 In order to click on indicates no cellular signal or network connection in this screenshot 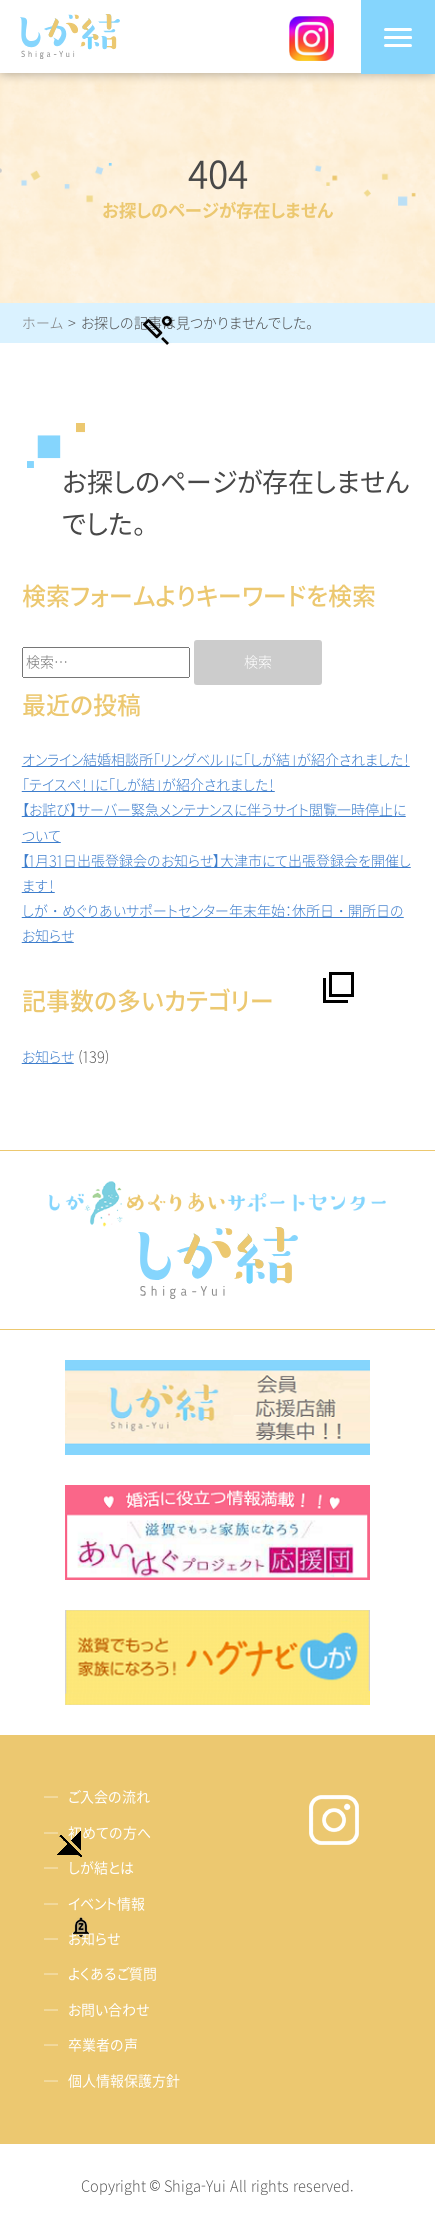, I will do `click(70, 1844)`.